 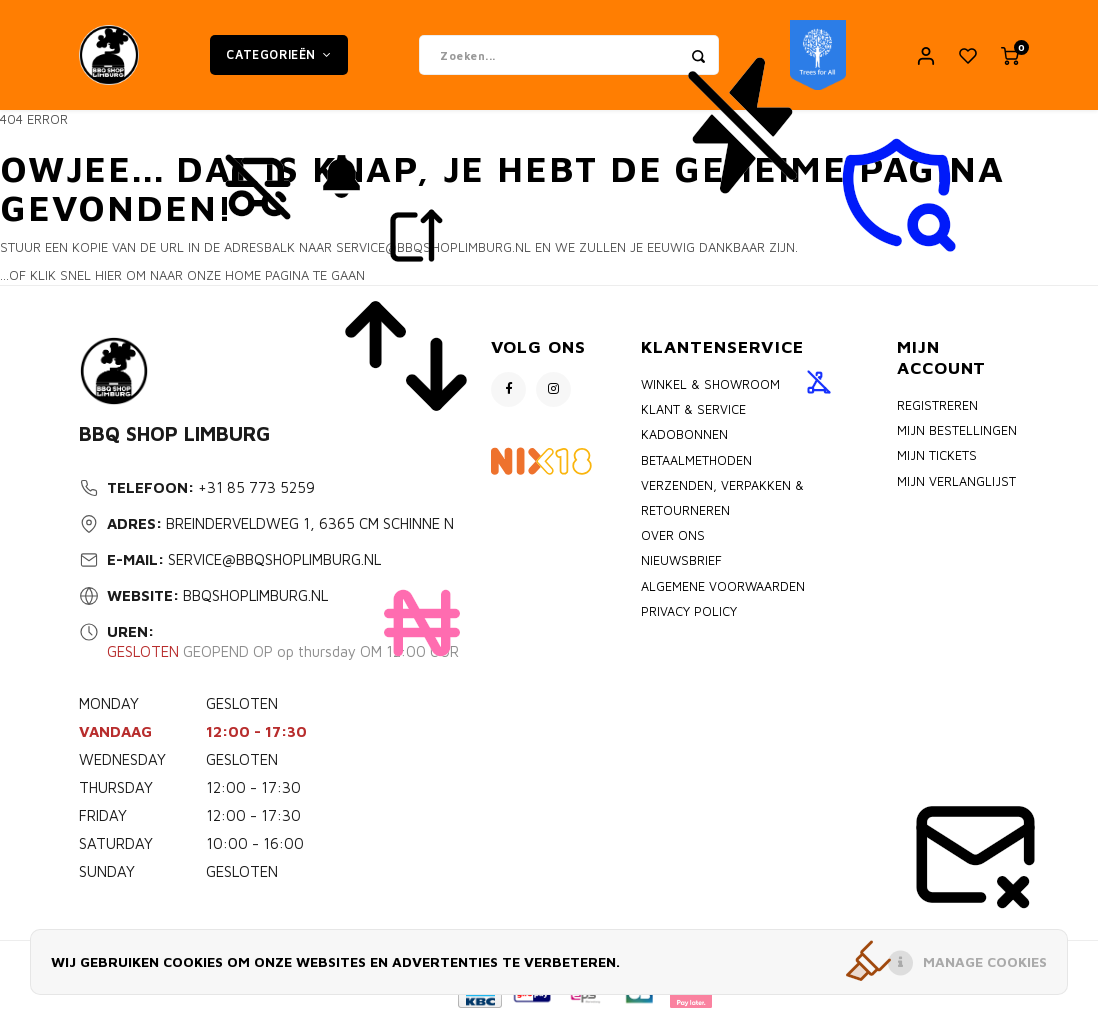 I want to click on disable camera flash, so click(x=742, y=125).